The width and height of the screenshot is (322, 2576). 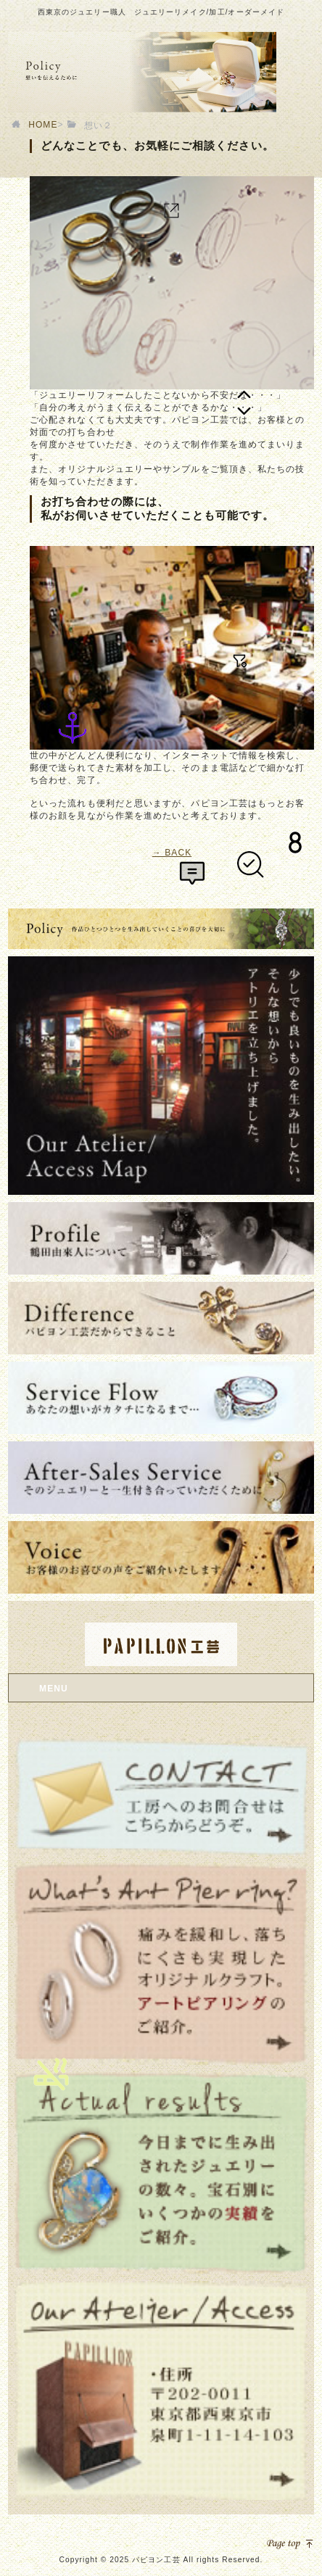 What do you see at coordinates (192, 872) in the screenshot?
I see `open chat or messaging` at bounding box center [192, 872].